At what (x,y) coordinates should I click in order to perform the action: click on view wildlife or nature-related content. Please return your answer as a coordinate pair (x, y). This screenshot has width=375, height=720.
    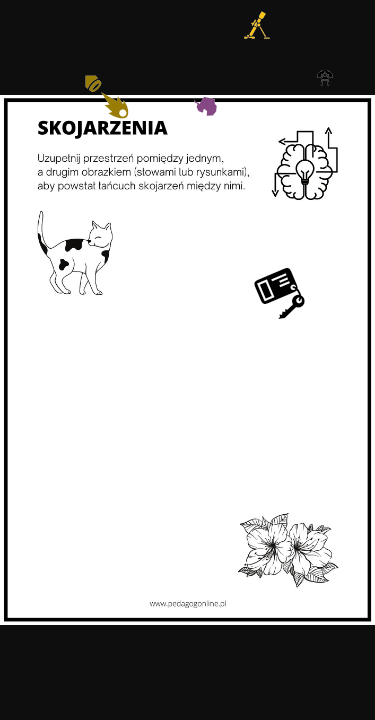
    Looking at the image, I should click on (205, 106).